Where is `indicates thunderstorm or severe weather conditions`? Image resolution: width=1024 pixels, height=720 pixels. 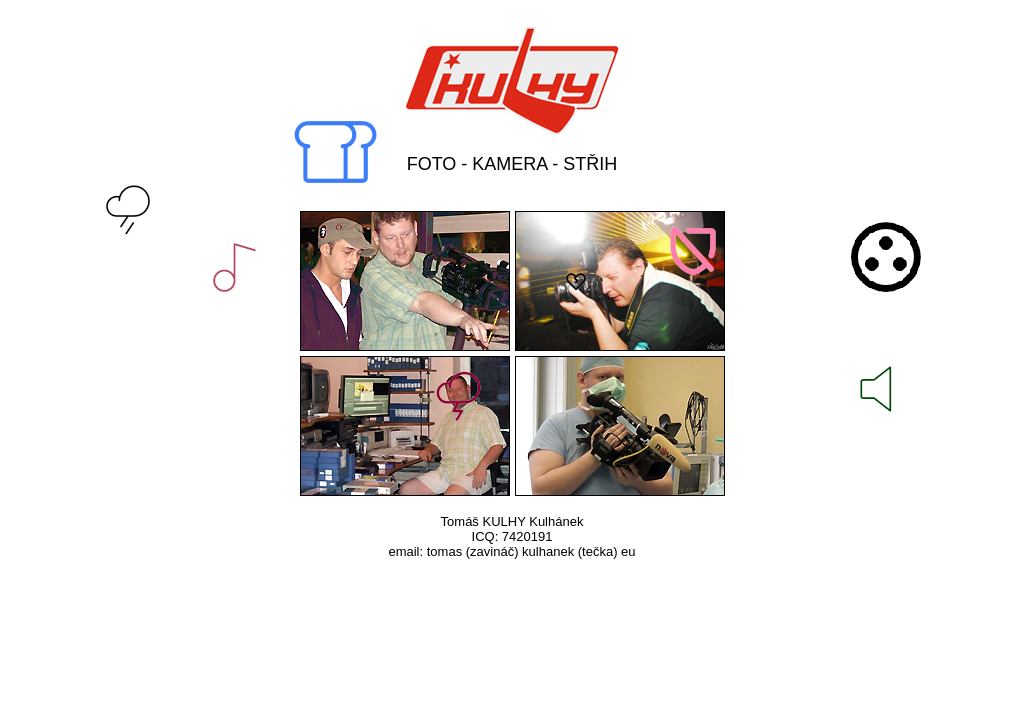 indicates thunderstorm or severe weather conditions is located at coordinates (458, 395).